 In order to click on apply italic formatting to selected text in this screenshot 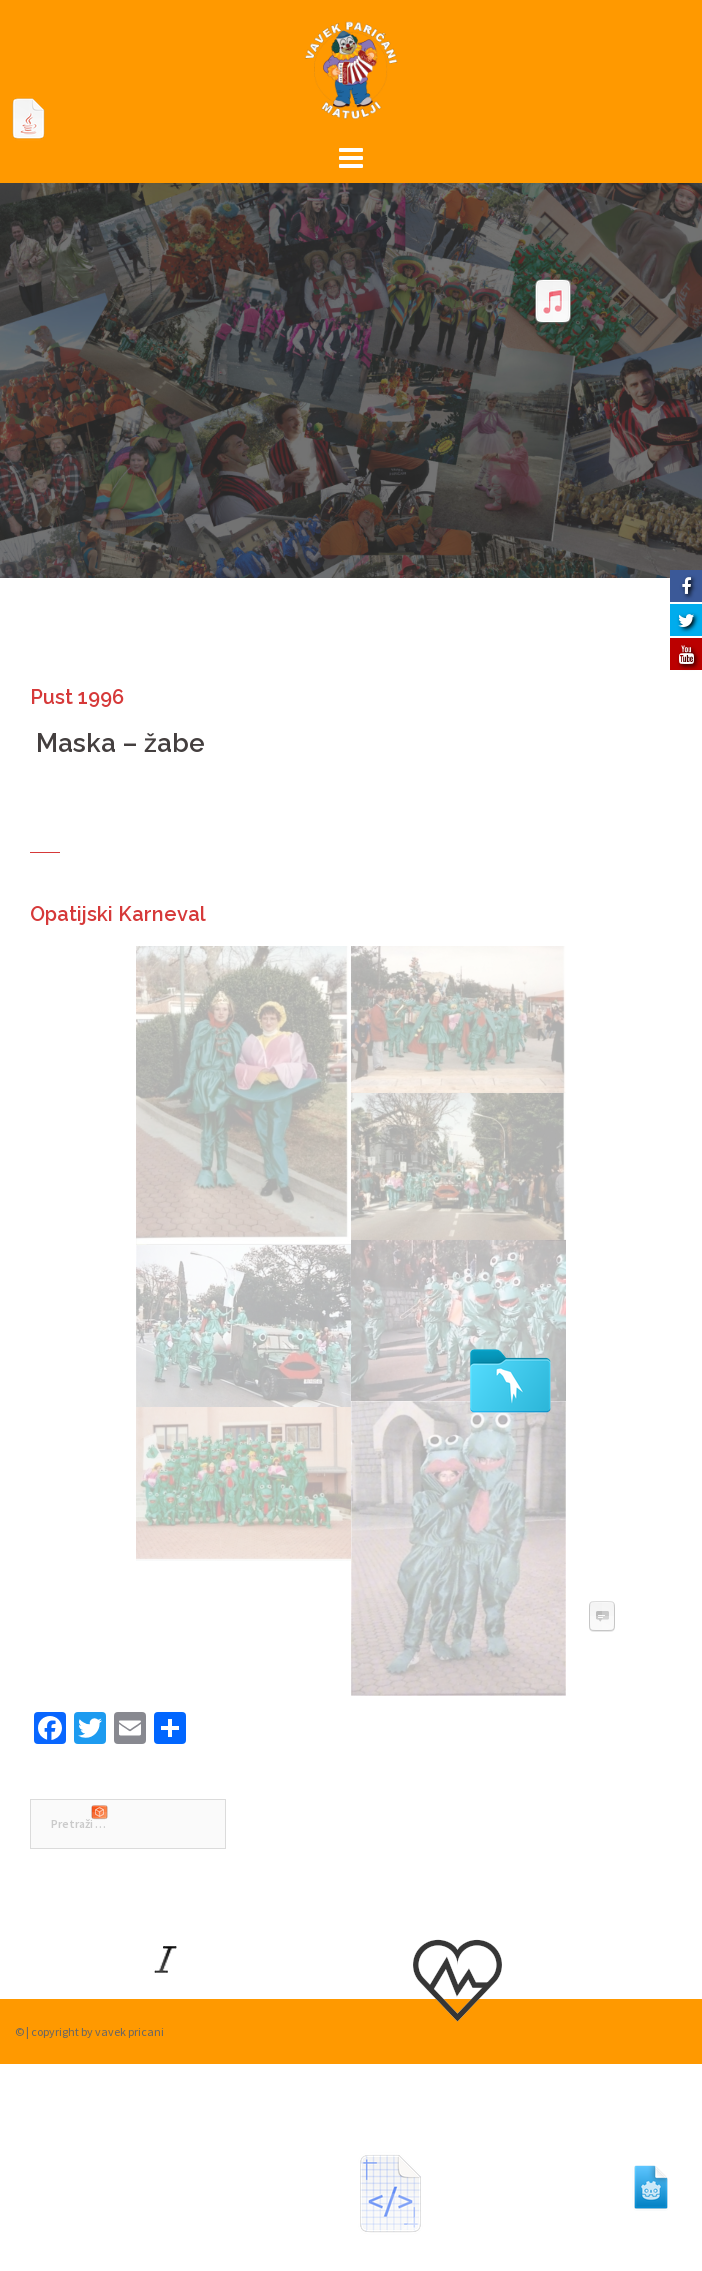, I will do `click(165, 1959)`.